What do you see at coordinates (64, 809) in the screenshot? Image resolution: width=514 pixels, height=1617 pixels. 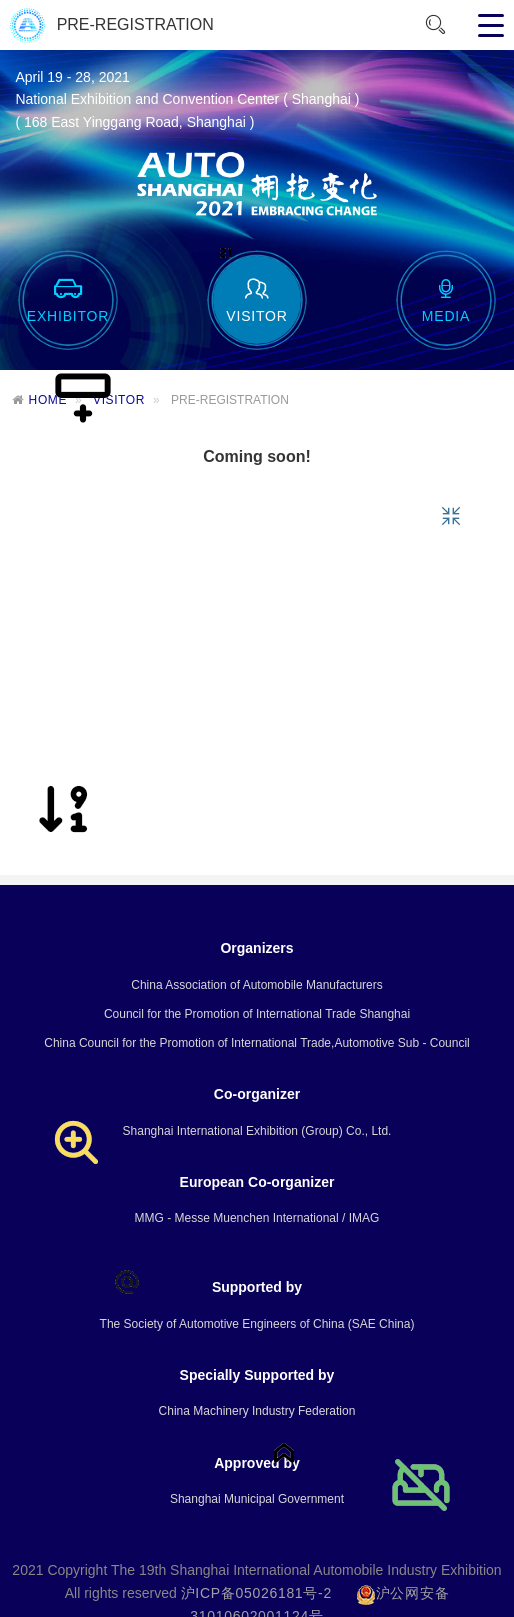 I see `sort numbers in descending order (9 to 1)` at bounding box center [64, 809].